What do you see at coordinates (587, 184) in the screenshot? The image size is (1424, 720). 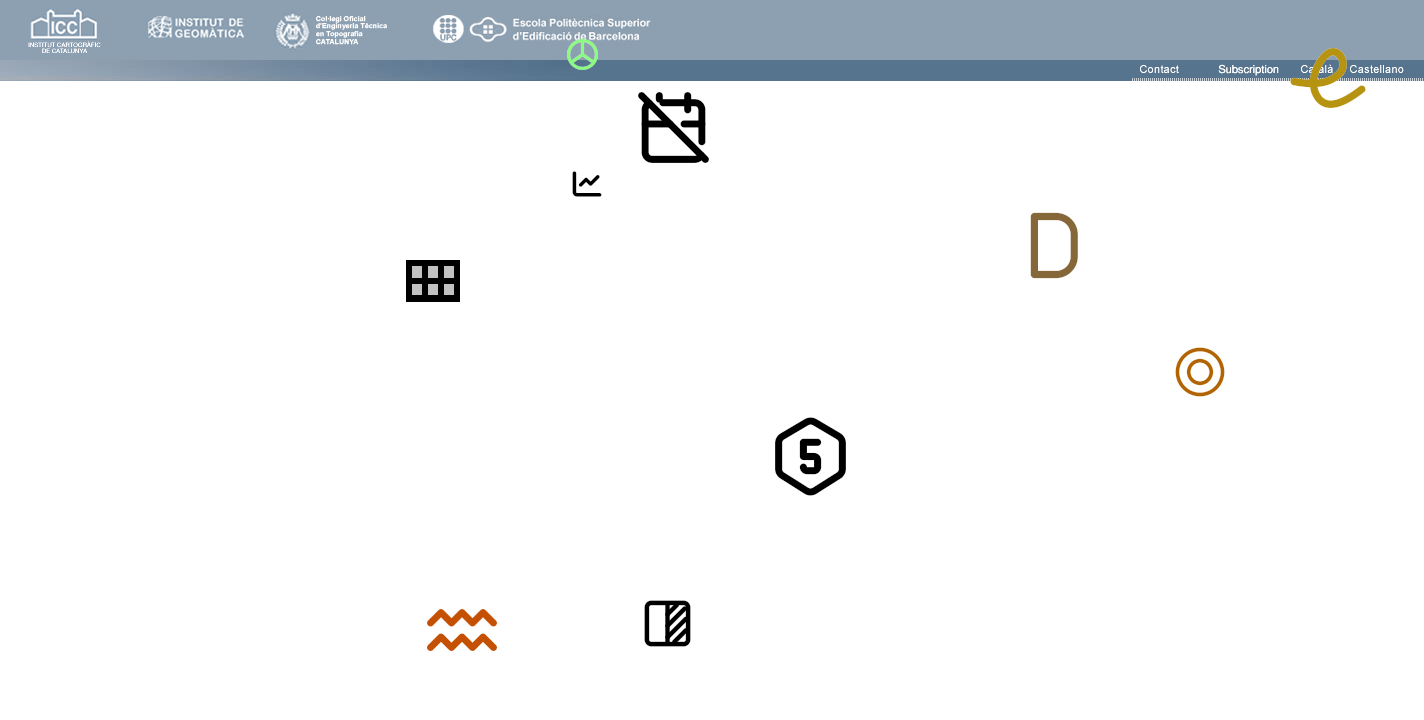 I see `view analytics or statistics` at bounding box center [587, 184].